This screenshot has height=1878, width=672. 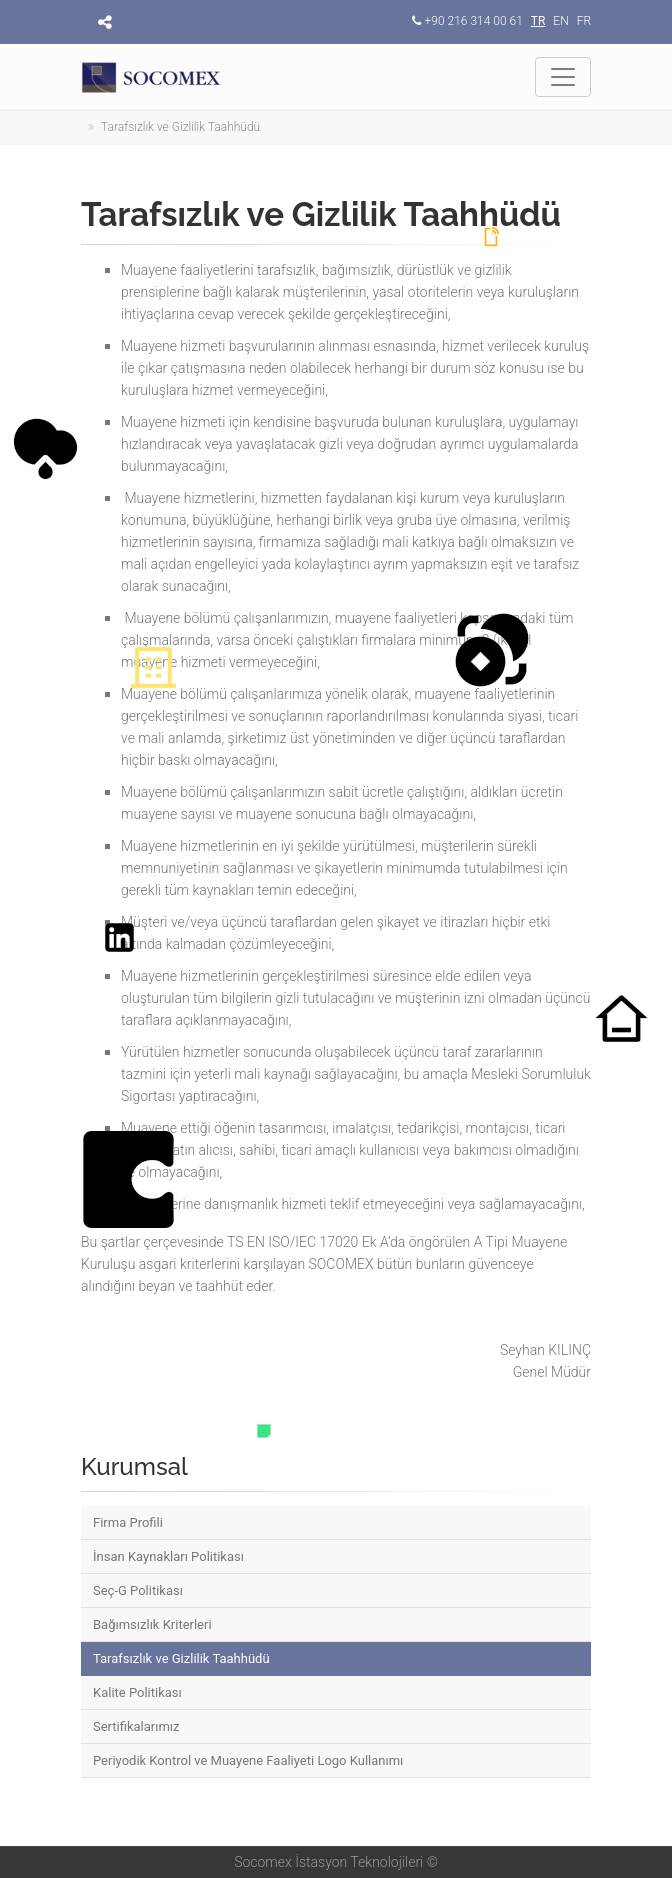 What do you see at coordinates (119, 937) in the screenshot?
I see `open linkedin profile` at bounding box center [119, 937].